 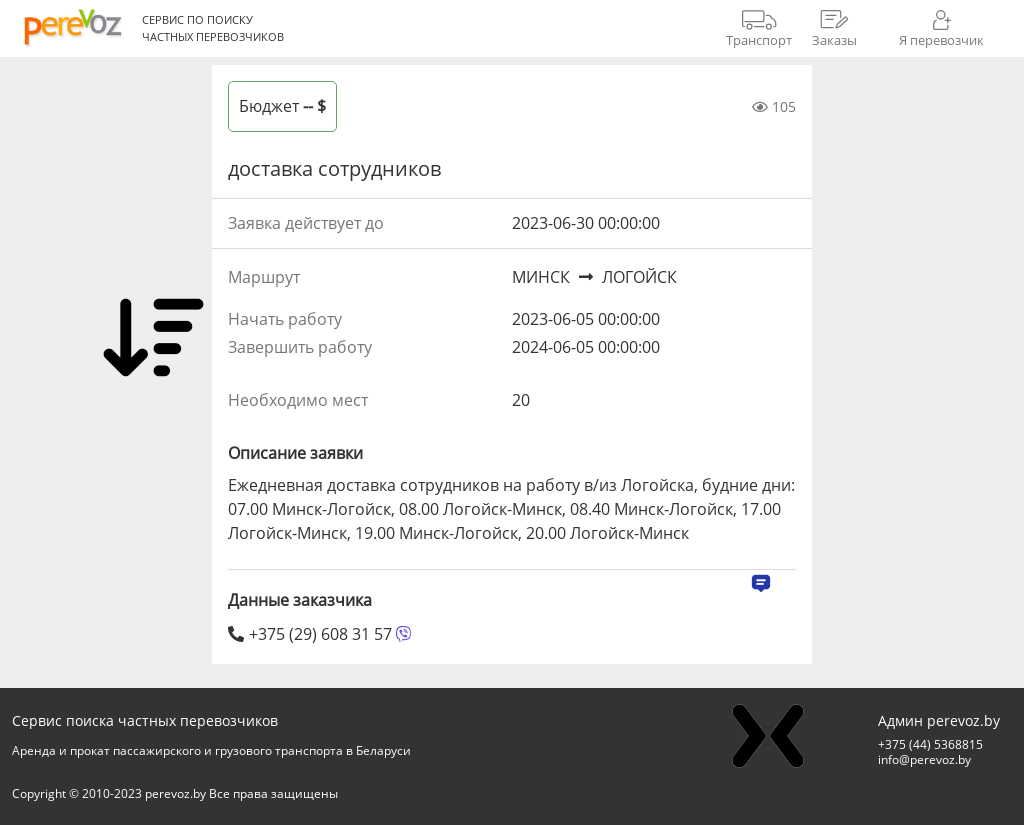 I want to click on sort items in ascending order, so click(x=153, y=337).